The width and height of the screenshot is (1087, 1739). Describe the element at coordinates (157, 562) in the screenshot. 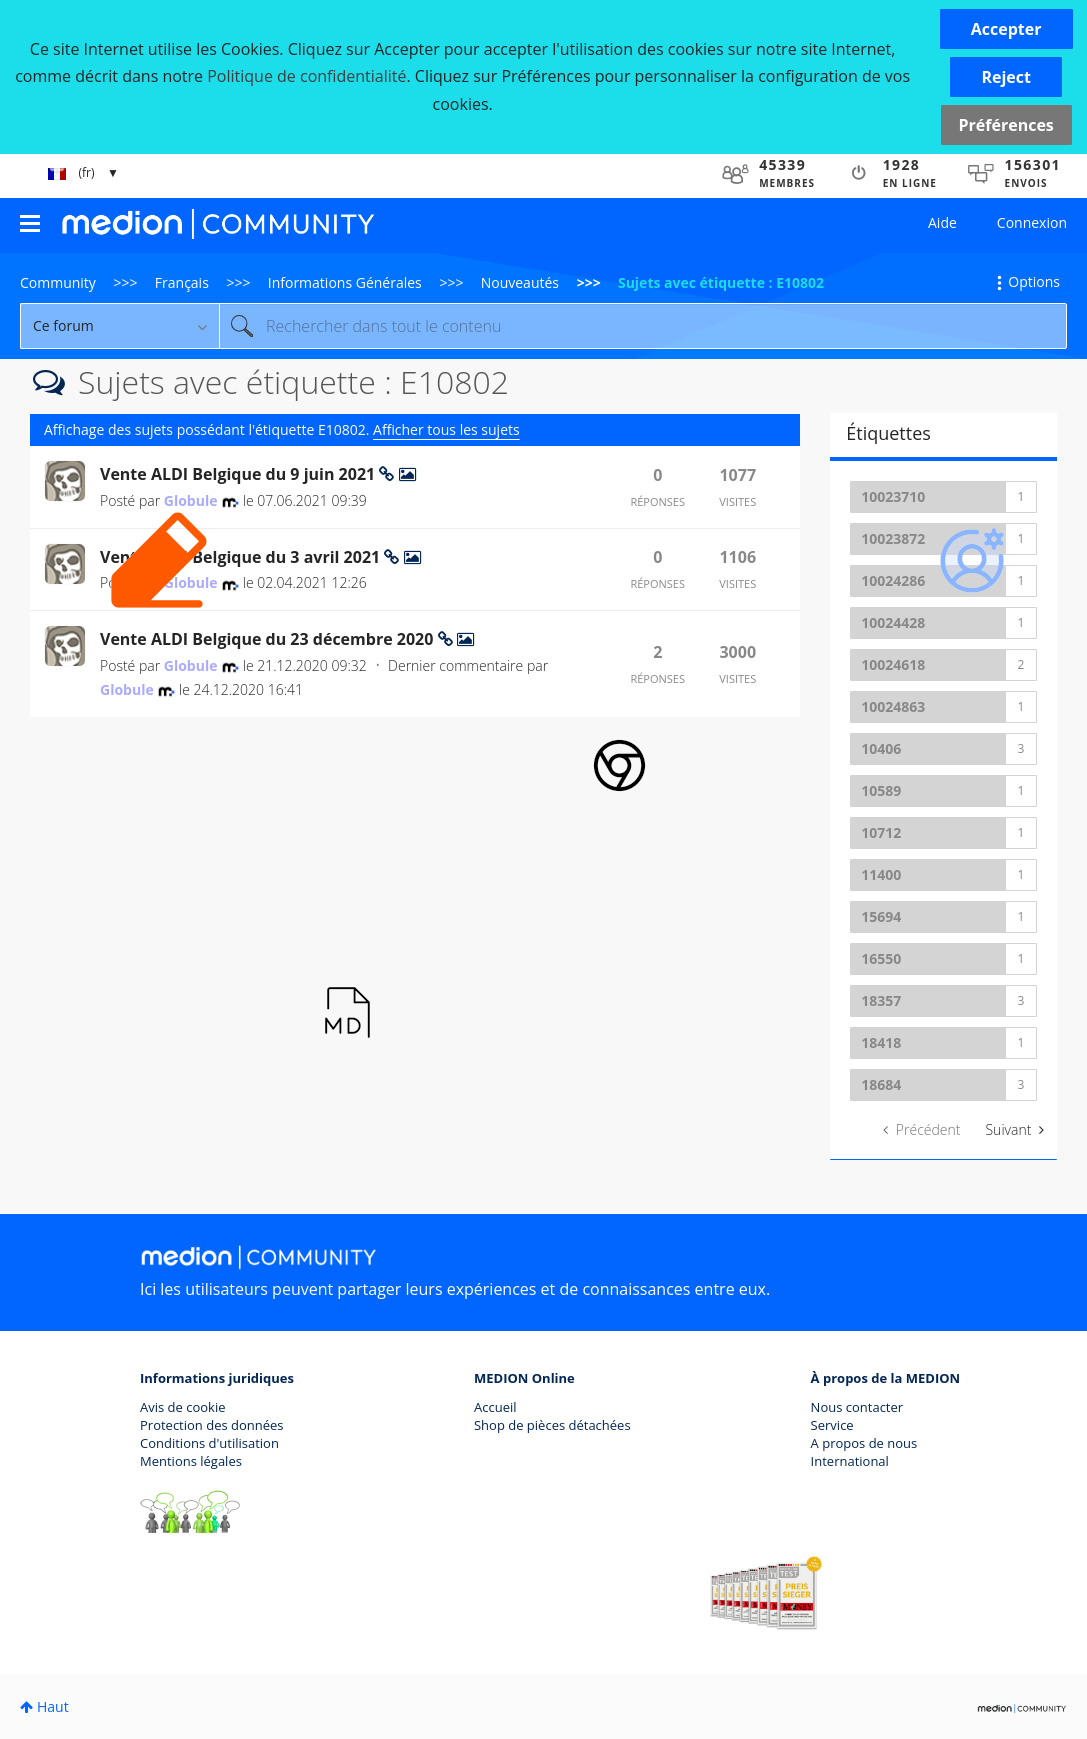

I see `edit text or content` at that location.